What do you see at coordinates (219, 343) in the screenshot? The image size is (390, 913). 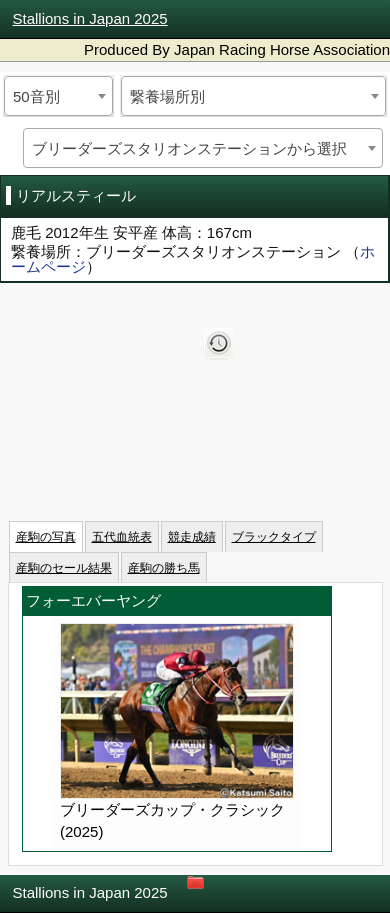 I see `open déjà dup backup utility` at bounding box center [219, 343].